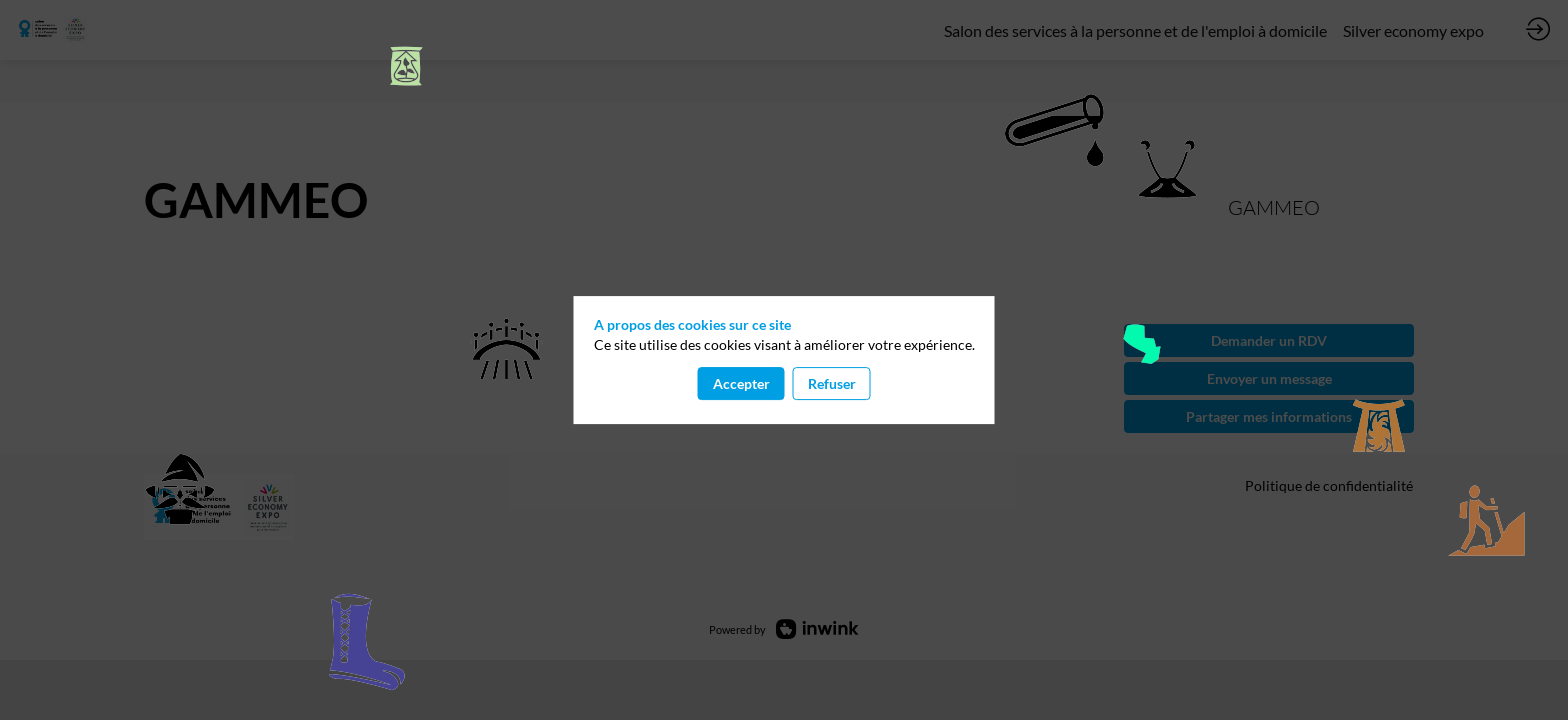 The height and width of the screenshot is (720, 1568). What do you see at coordinates (1167, 167) in the screenshot?
I see `indicates slow loading or processing speed` at bounding box center [1167, 167].